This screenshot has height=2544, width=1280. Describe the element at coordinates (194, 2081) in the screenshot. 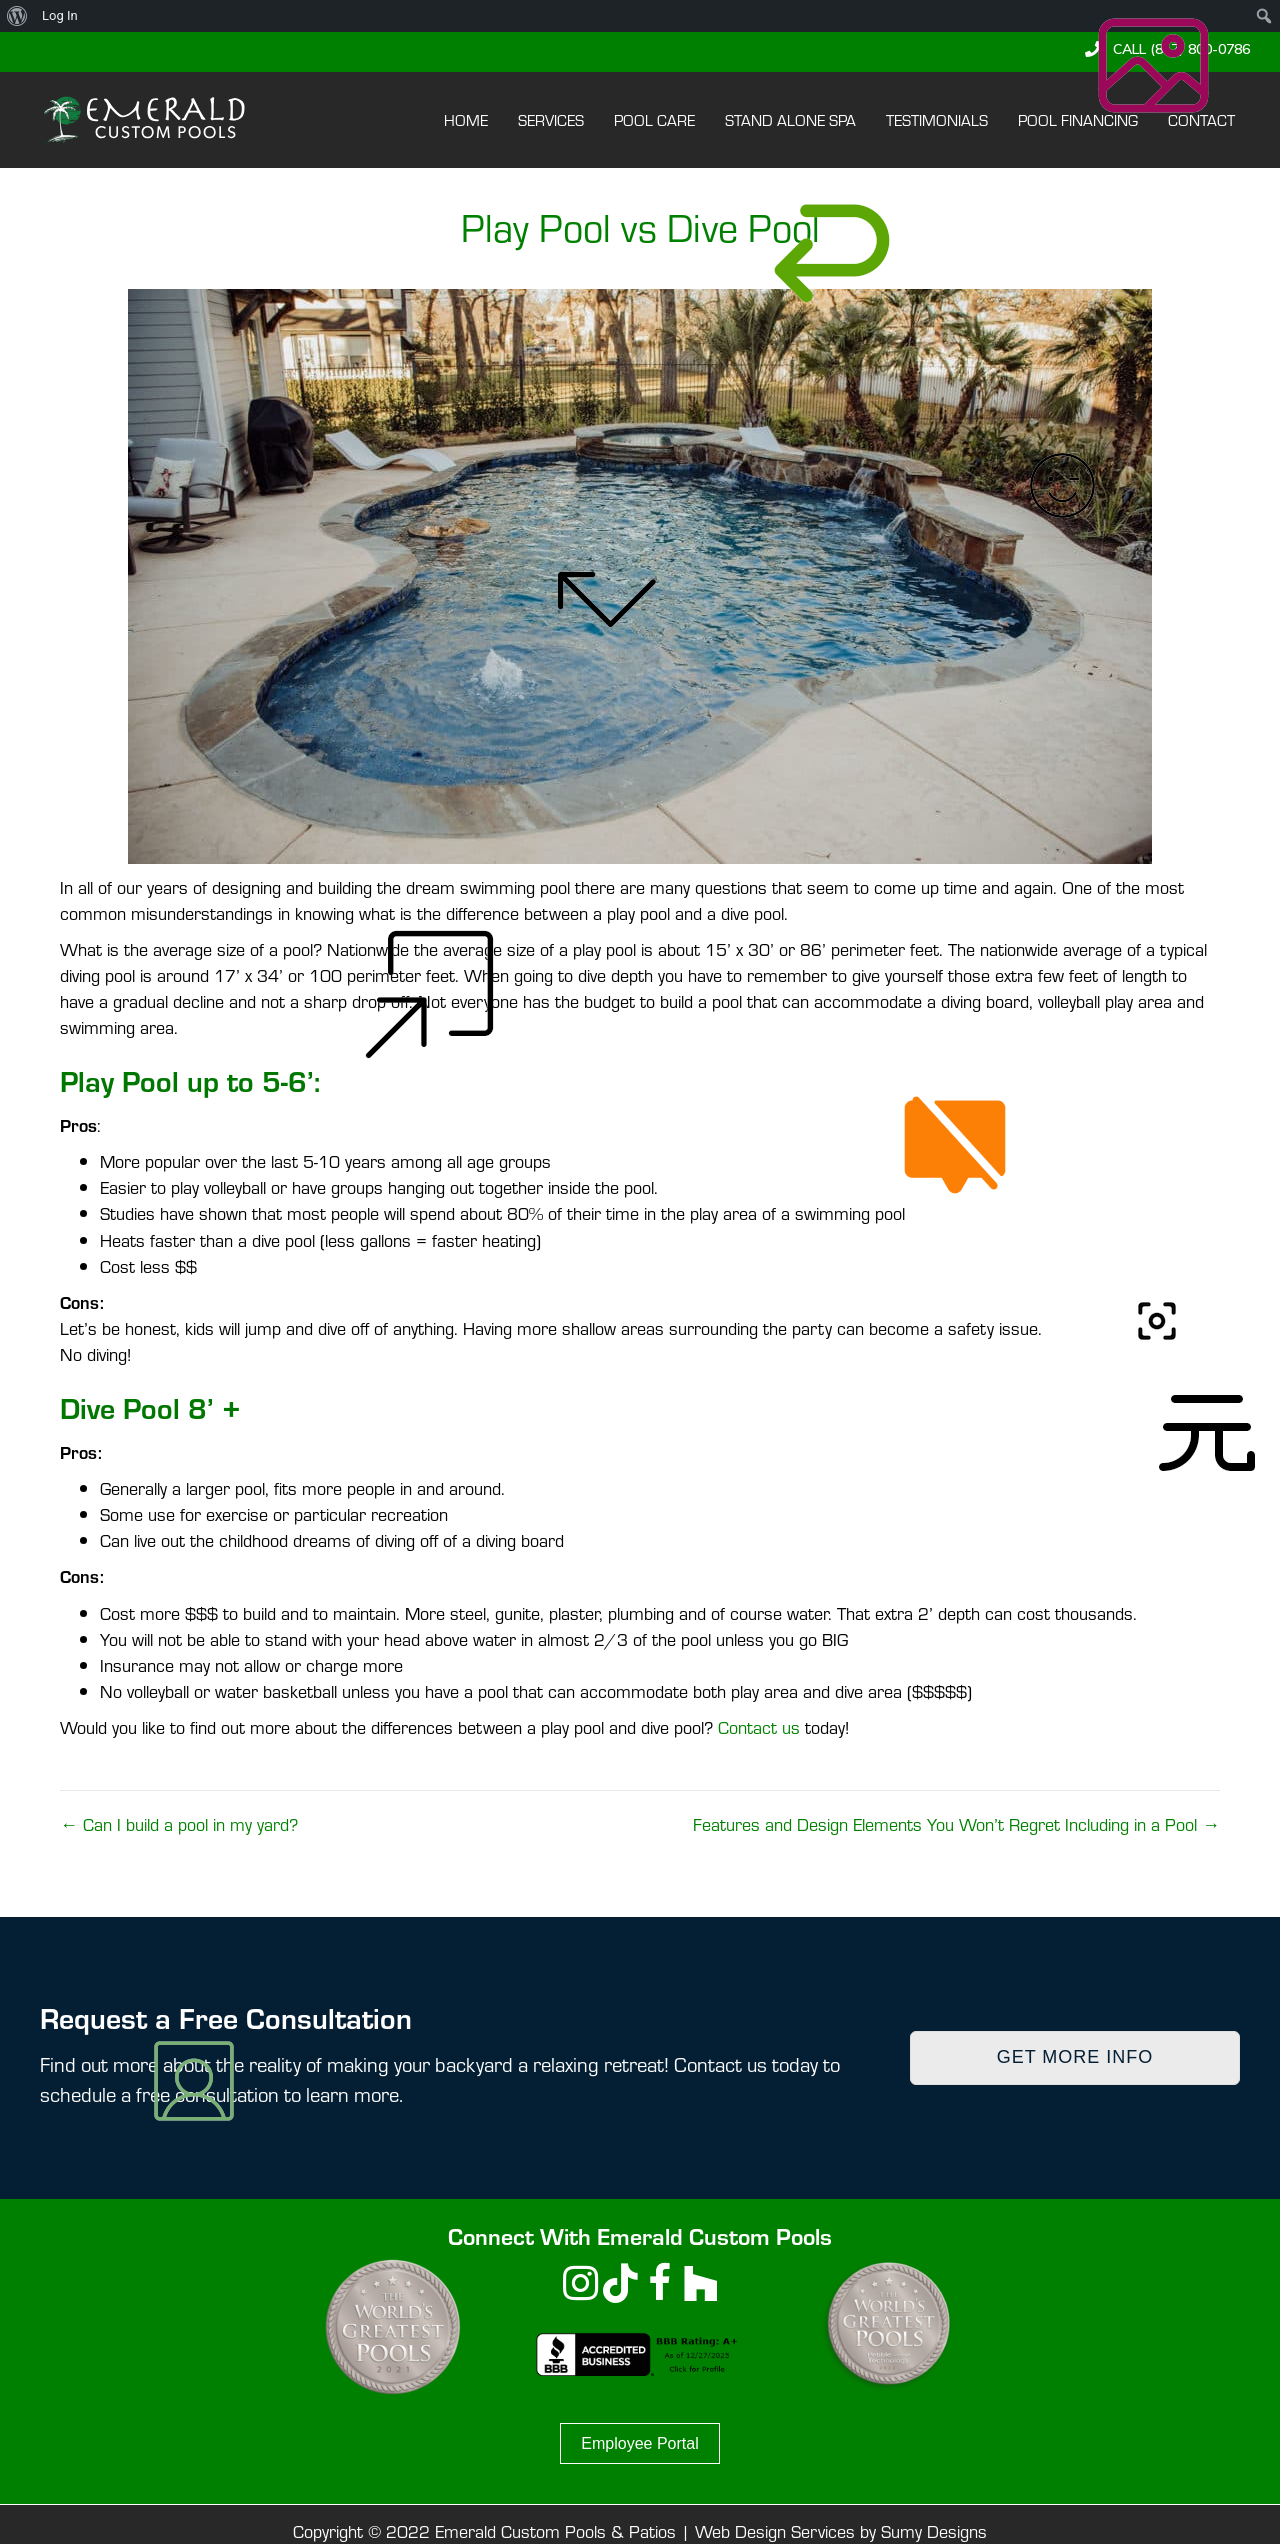

I see `view user profile` at that location.